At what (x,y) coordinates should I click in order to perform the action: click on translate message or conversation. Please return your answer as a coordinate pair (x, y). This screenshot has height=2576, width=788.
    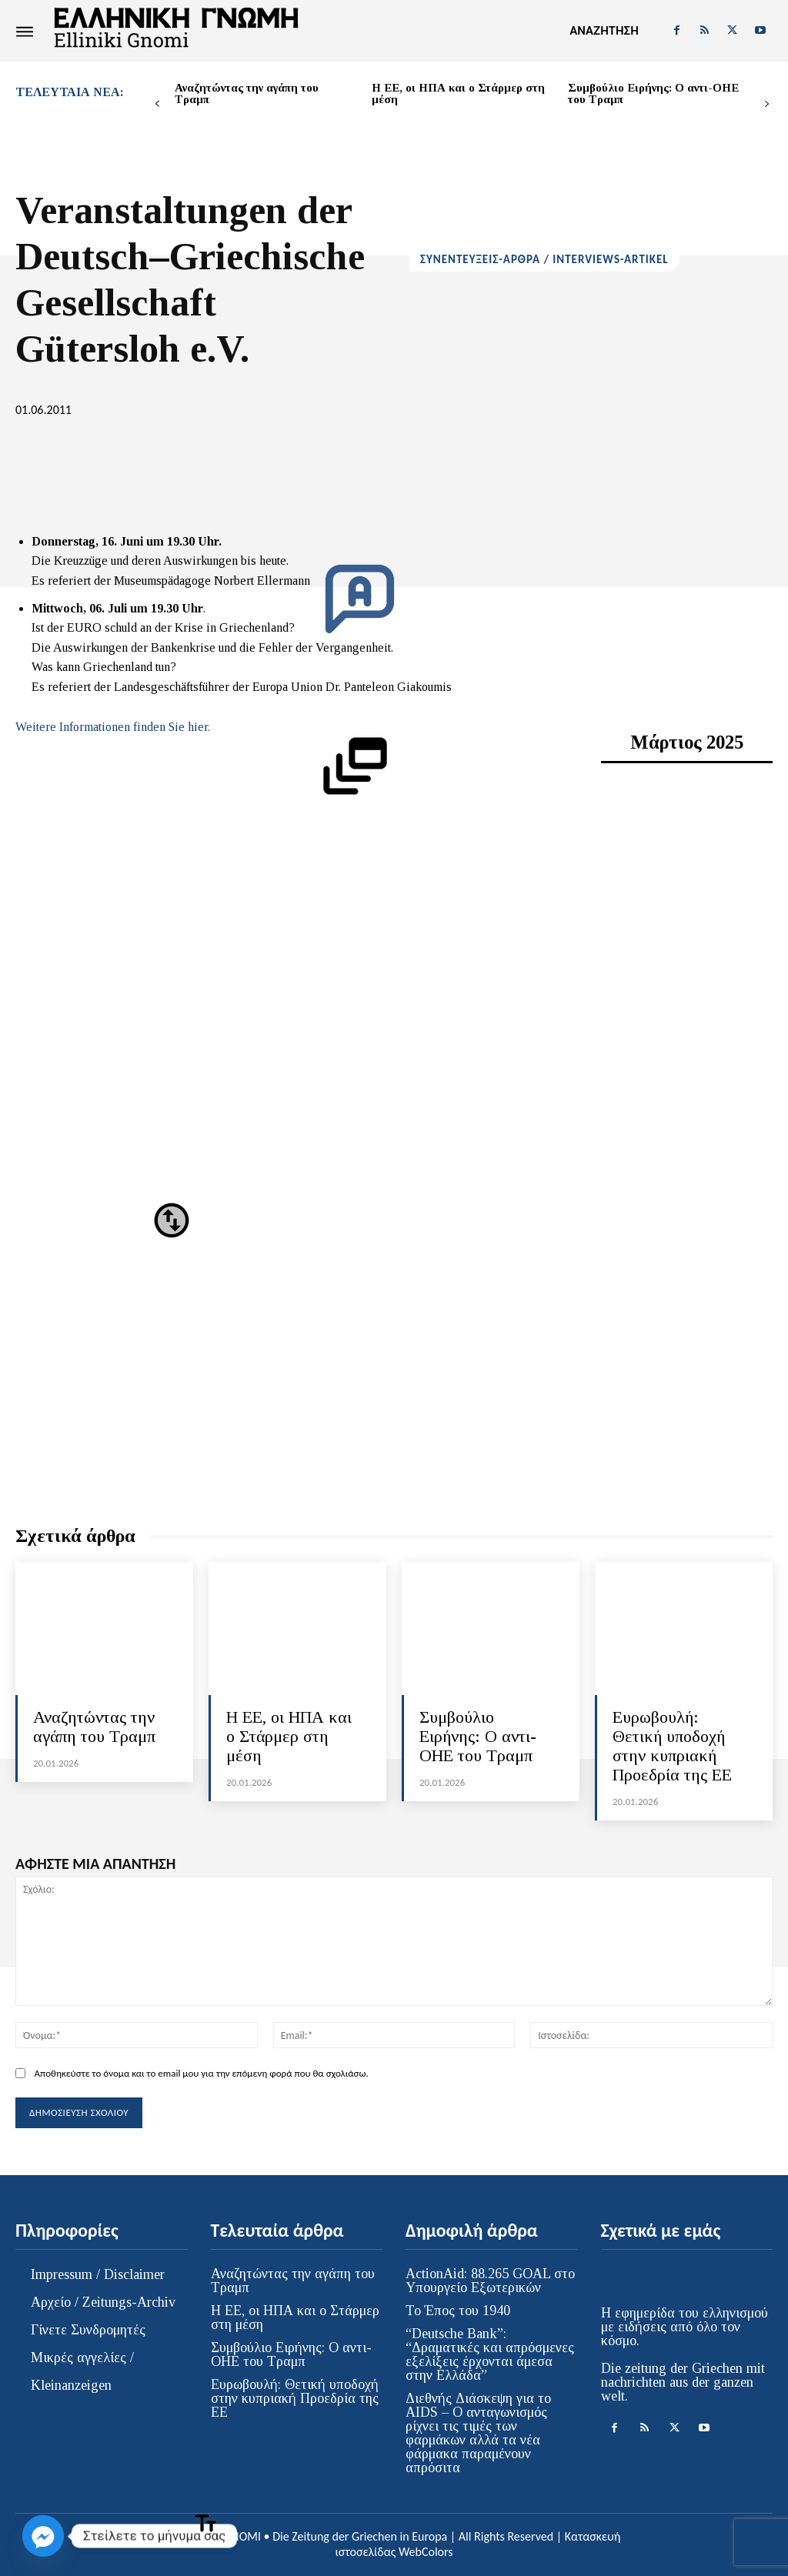
    Looking at the image, I should click on (359, 595).